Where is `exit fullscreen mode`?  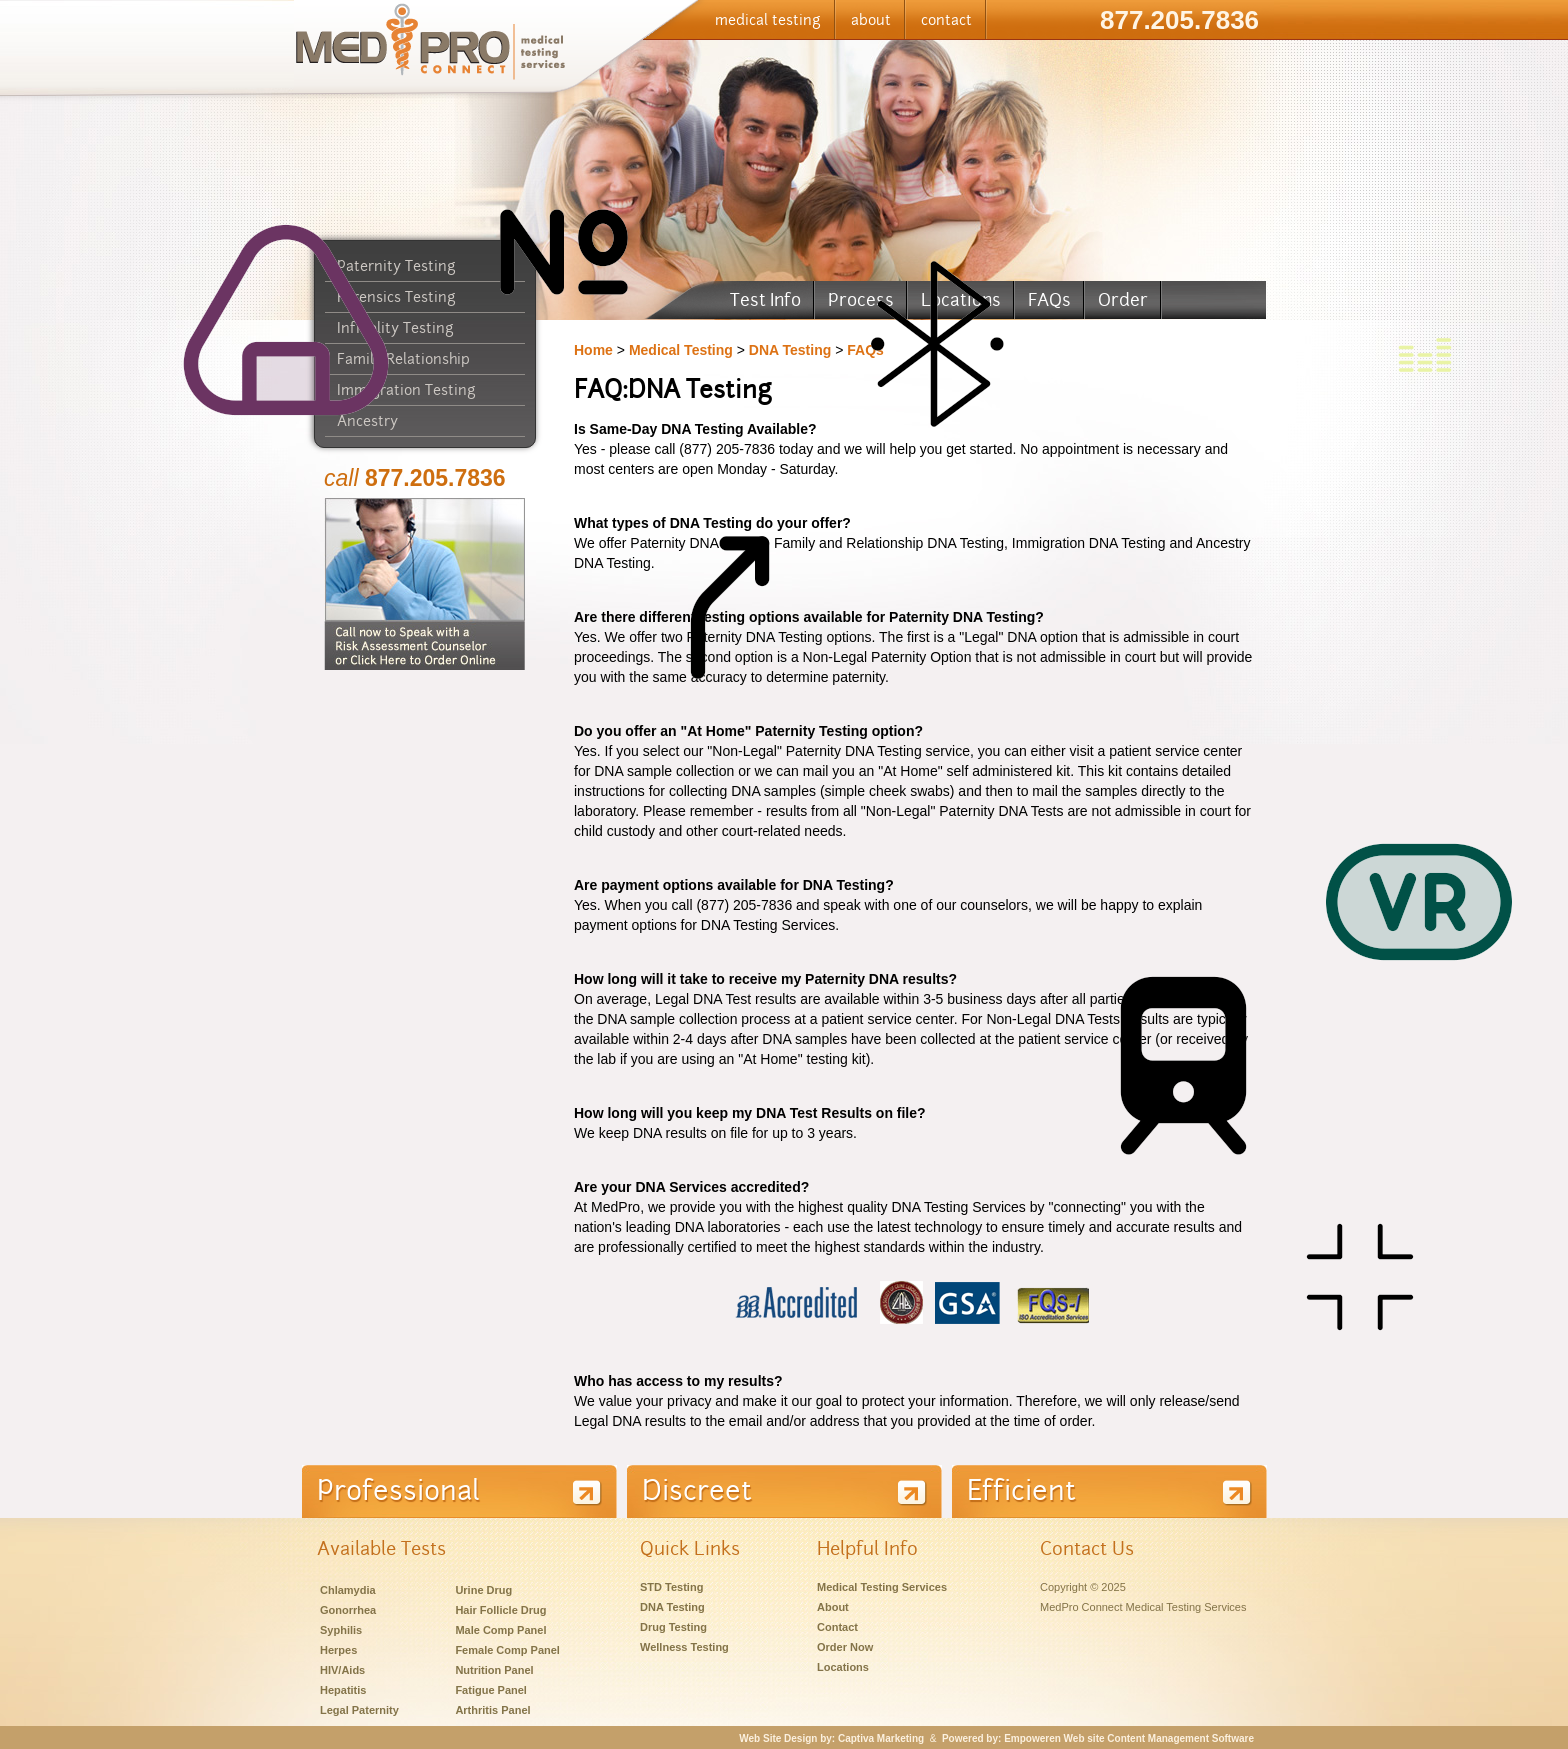 exit fullscreen mode is located at coordinates (1360, 1277).